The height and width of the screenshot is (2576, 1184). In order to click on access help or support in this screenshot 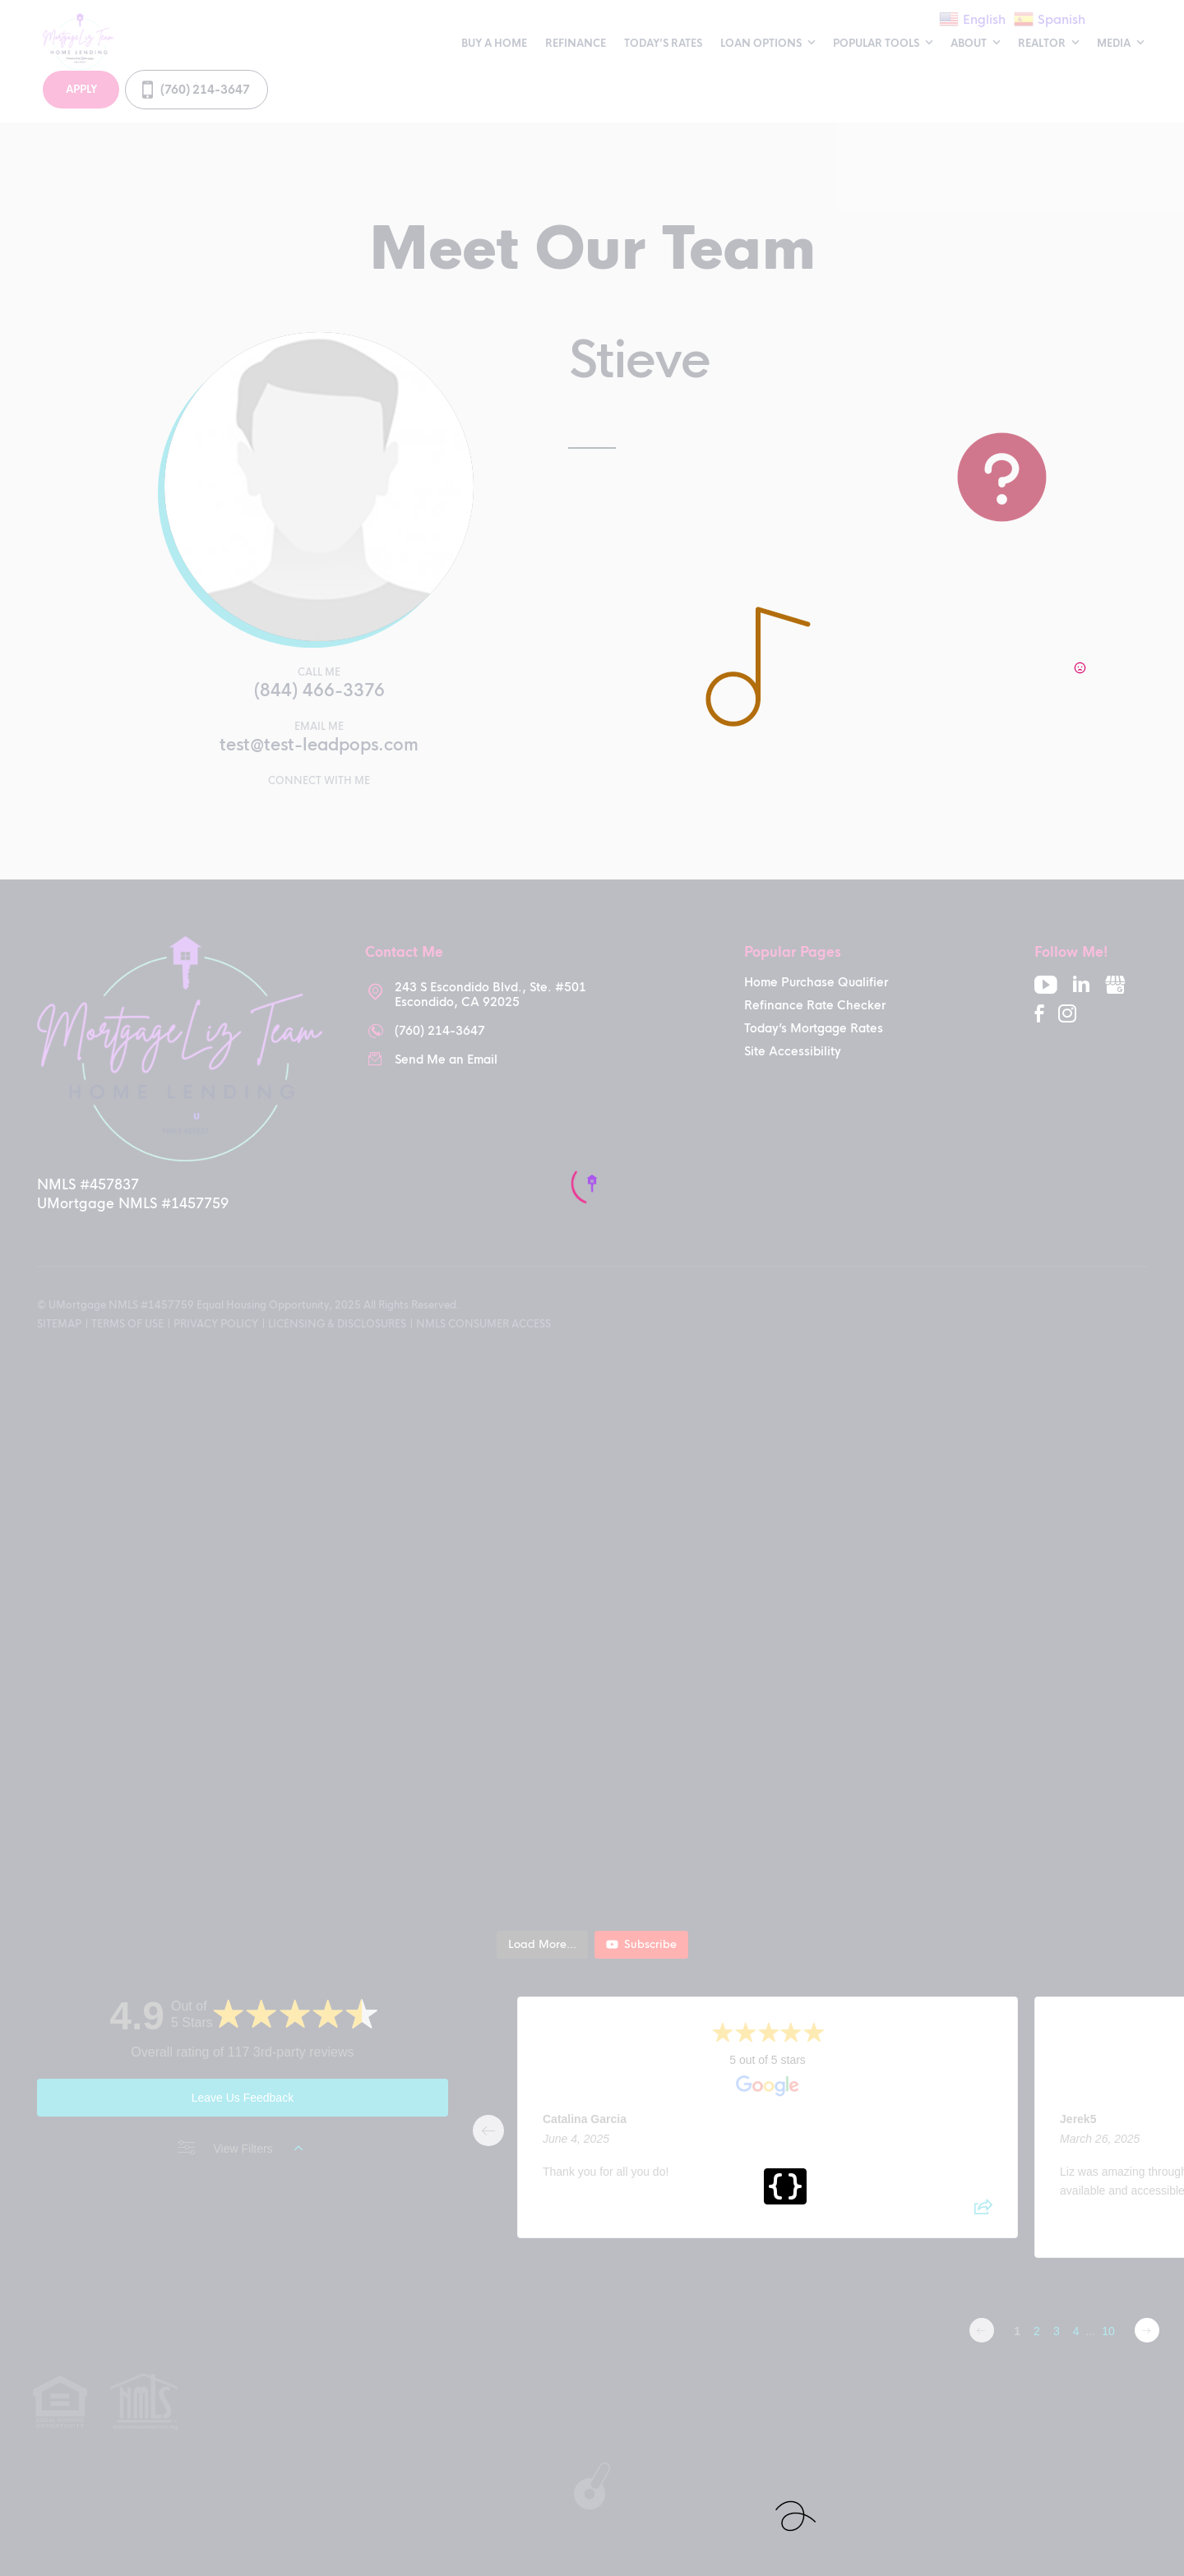, I will do `click(1001, 477)`.